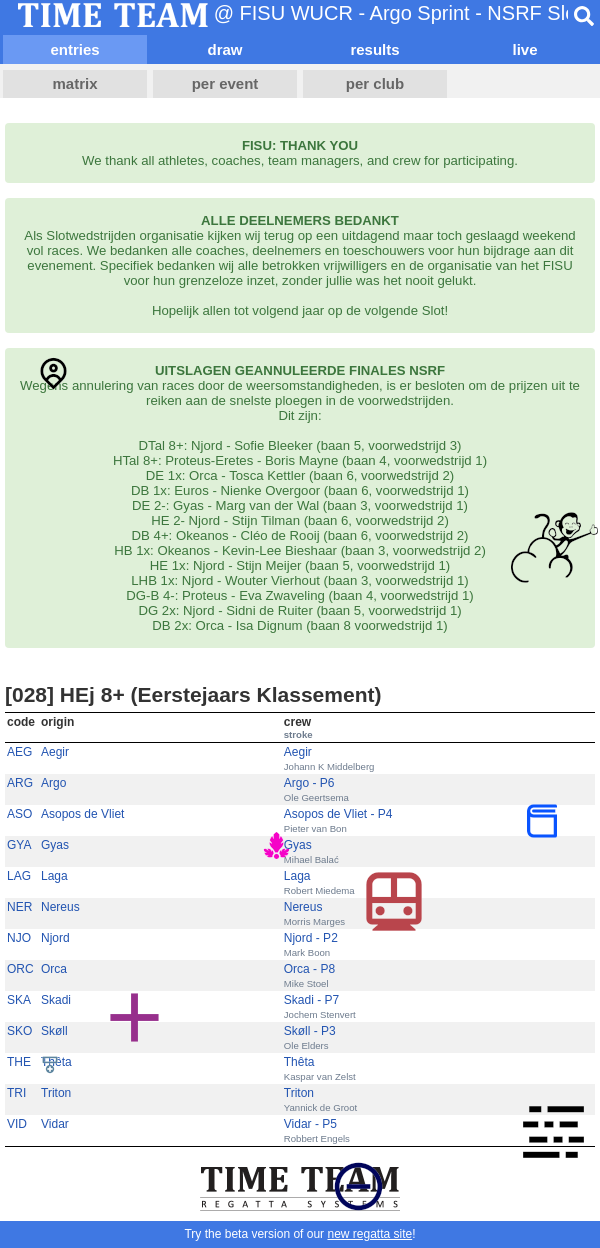  Describe the element at coordinates (53, 372) in the screenshot. I see `view your current location on the map` at that location.